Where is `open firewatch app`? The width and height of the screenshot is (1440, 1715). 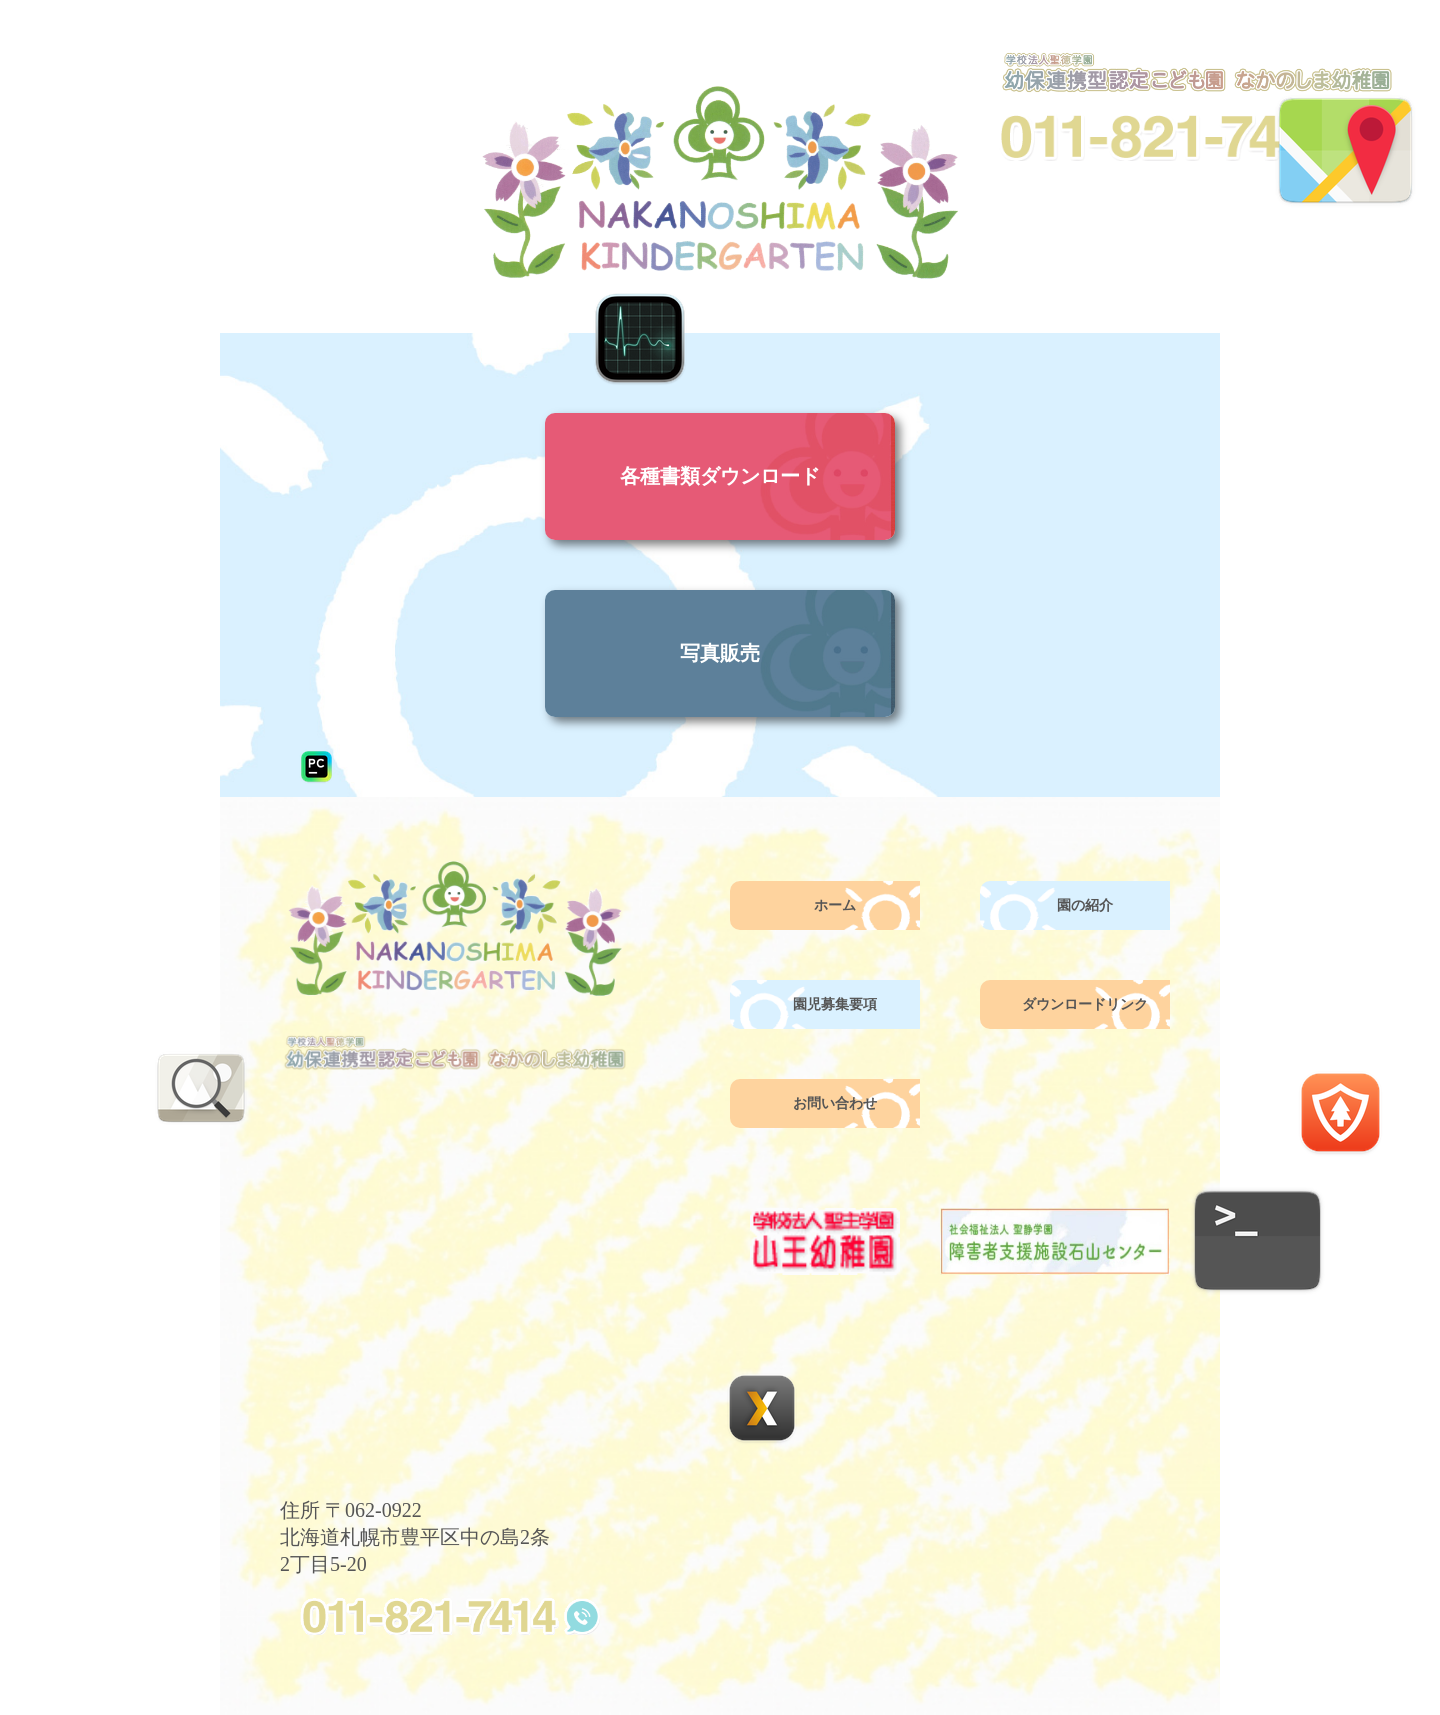 open firewatch app is located at coordinates (1340, 1112).